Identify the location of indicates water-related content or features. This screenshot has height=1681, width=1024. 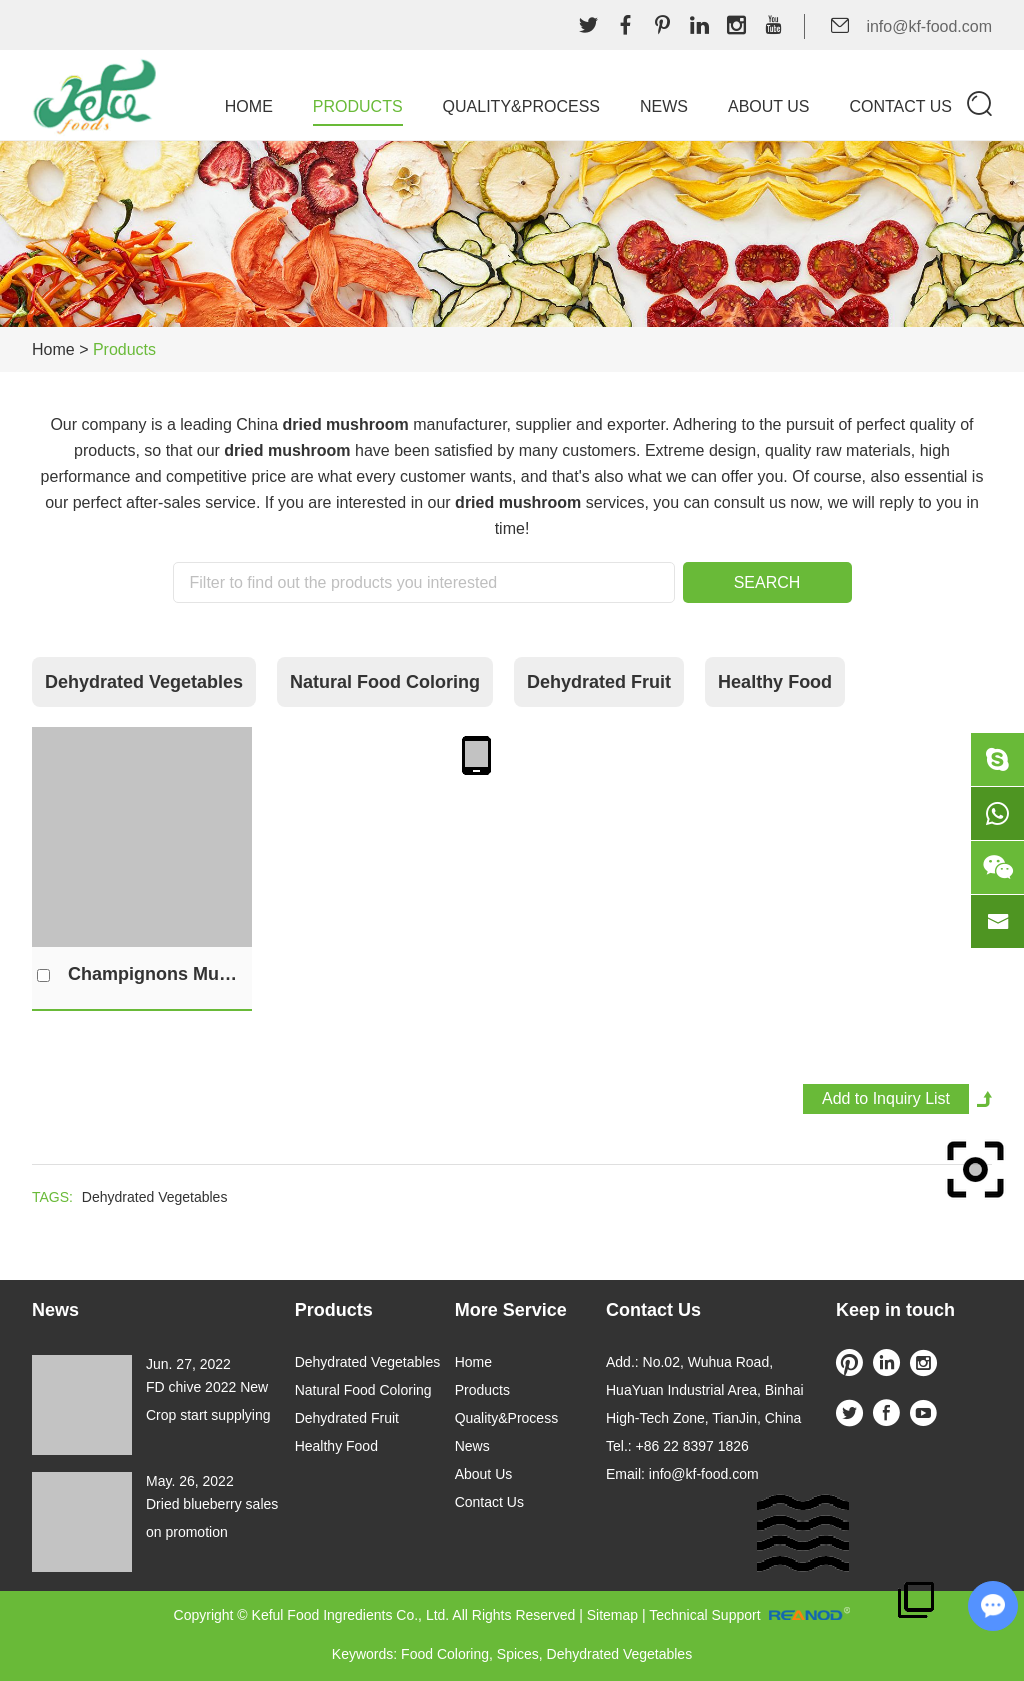
(803, 1533).